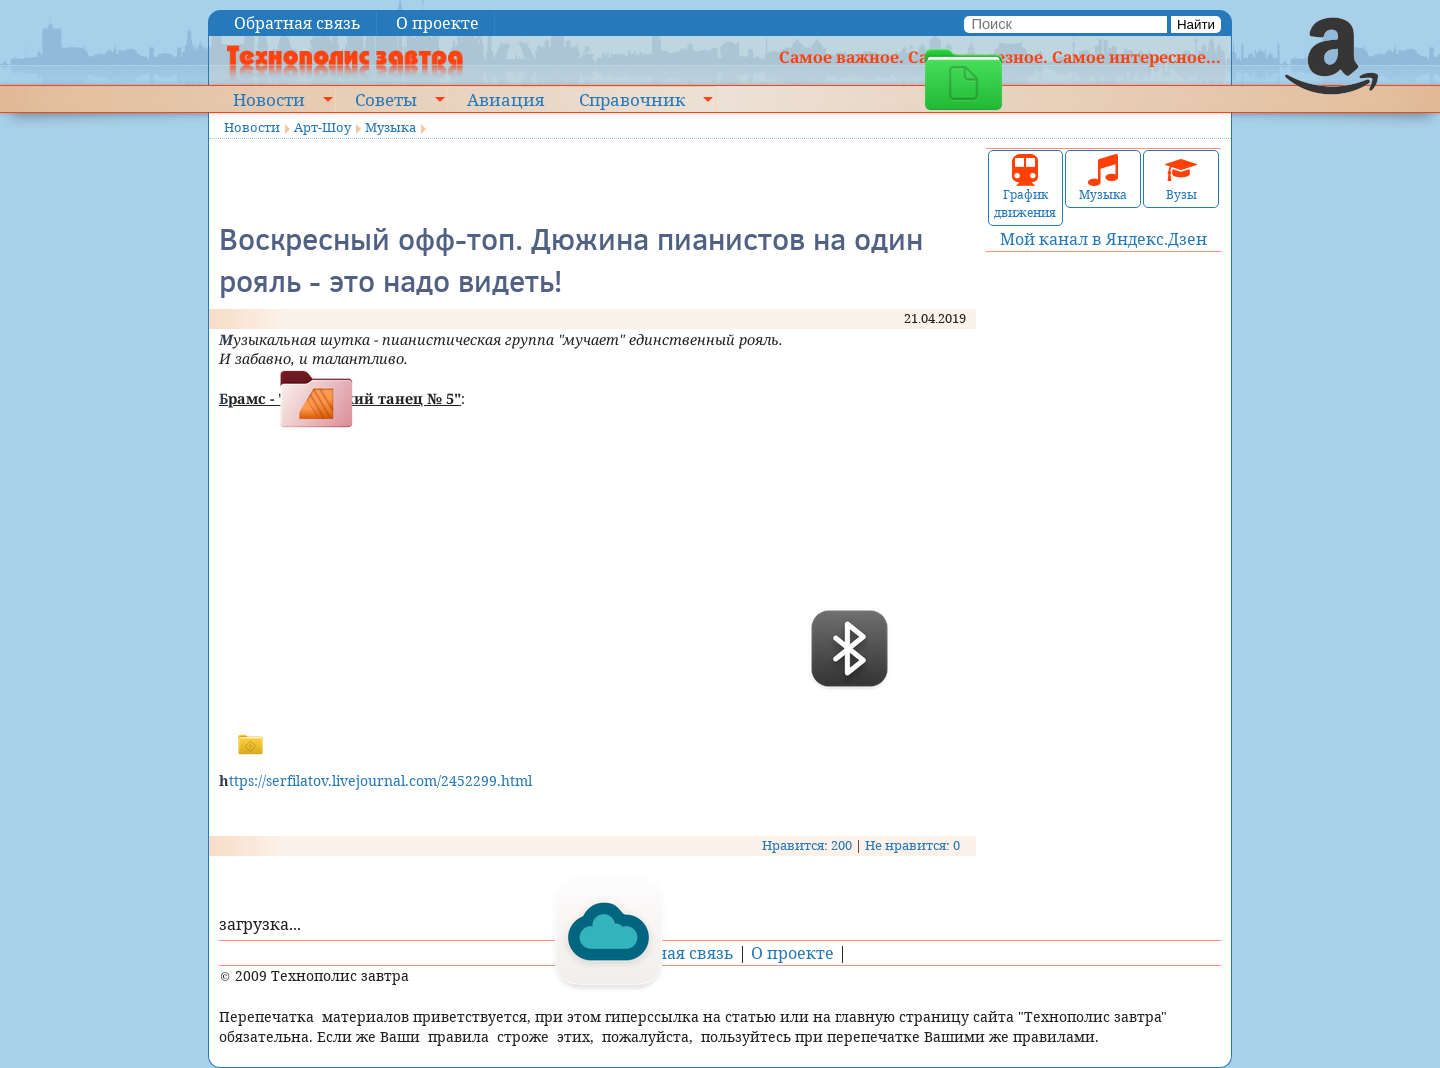  Describe the element at coordinates (963, 79) in the screenshot. I see `open documents folder` at that location.